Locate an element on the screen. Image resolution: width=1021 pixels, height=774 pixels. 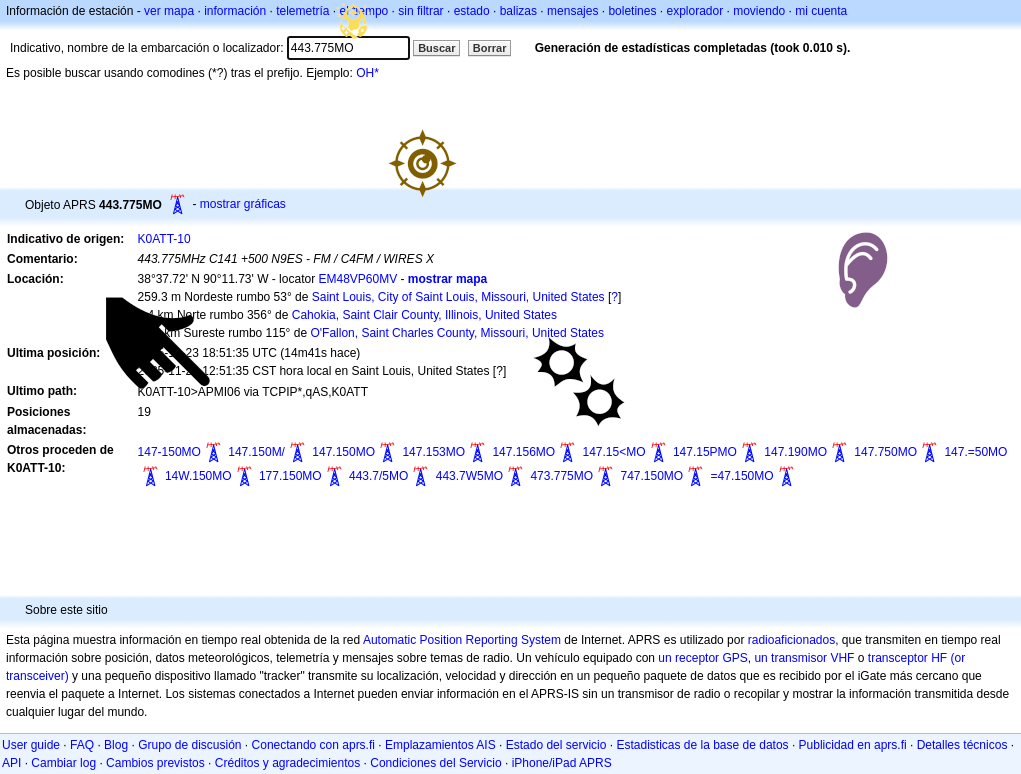
activate precision aiming or sniper mode is located at coordinates (422, 164).